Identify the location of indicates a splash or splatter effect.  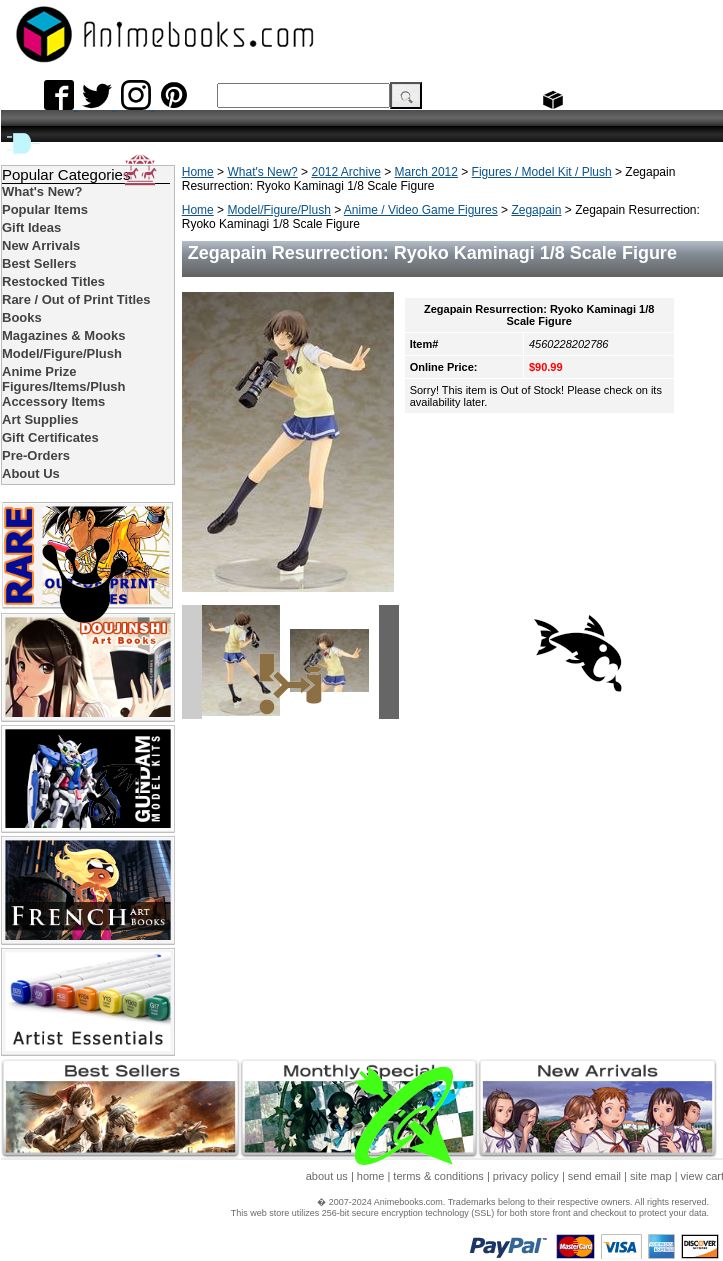
(85, 580).